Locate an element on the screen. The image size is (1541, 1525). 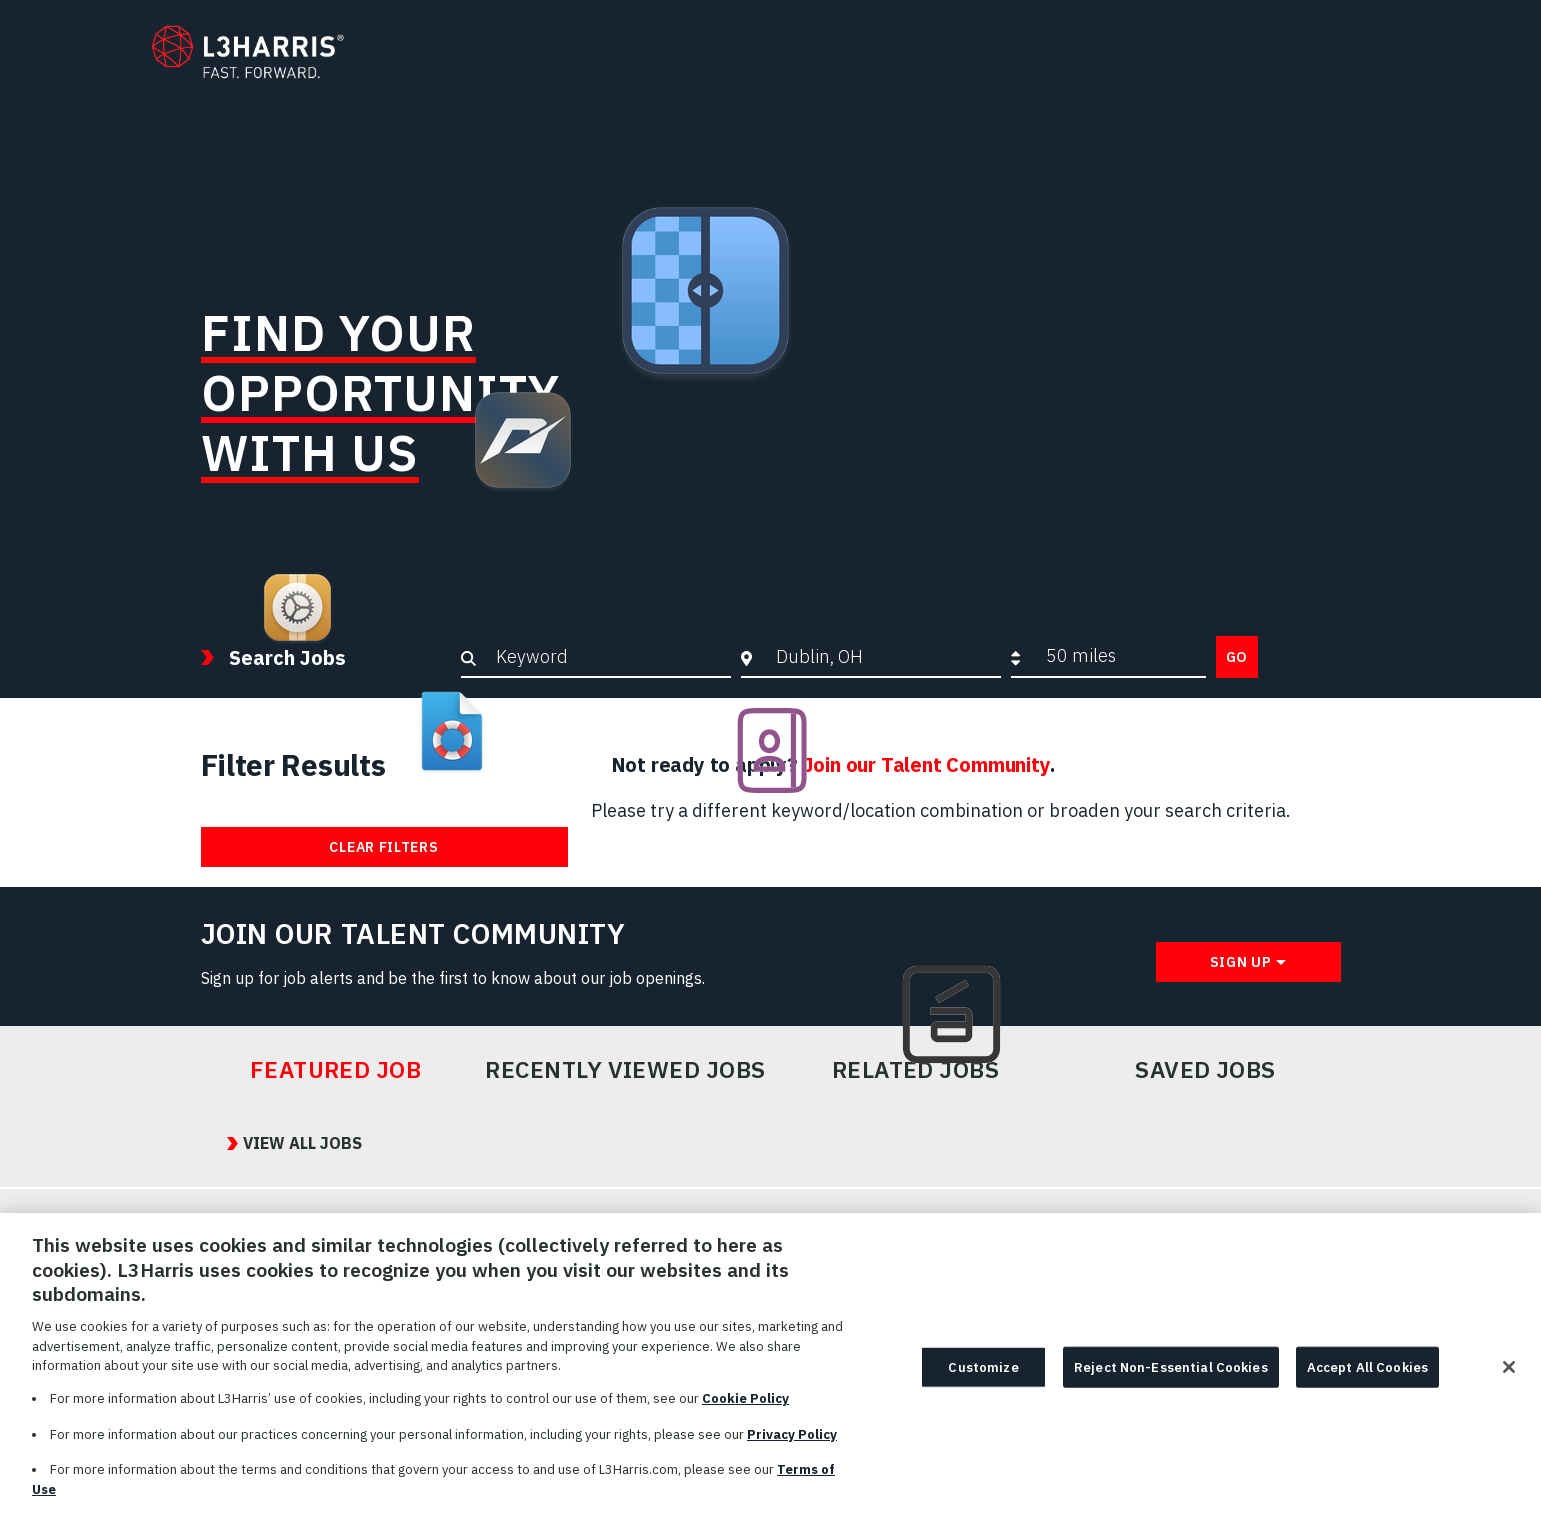
open Upscayl image upscaling app is located at coordinates (705, 290).